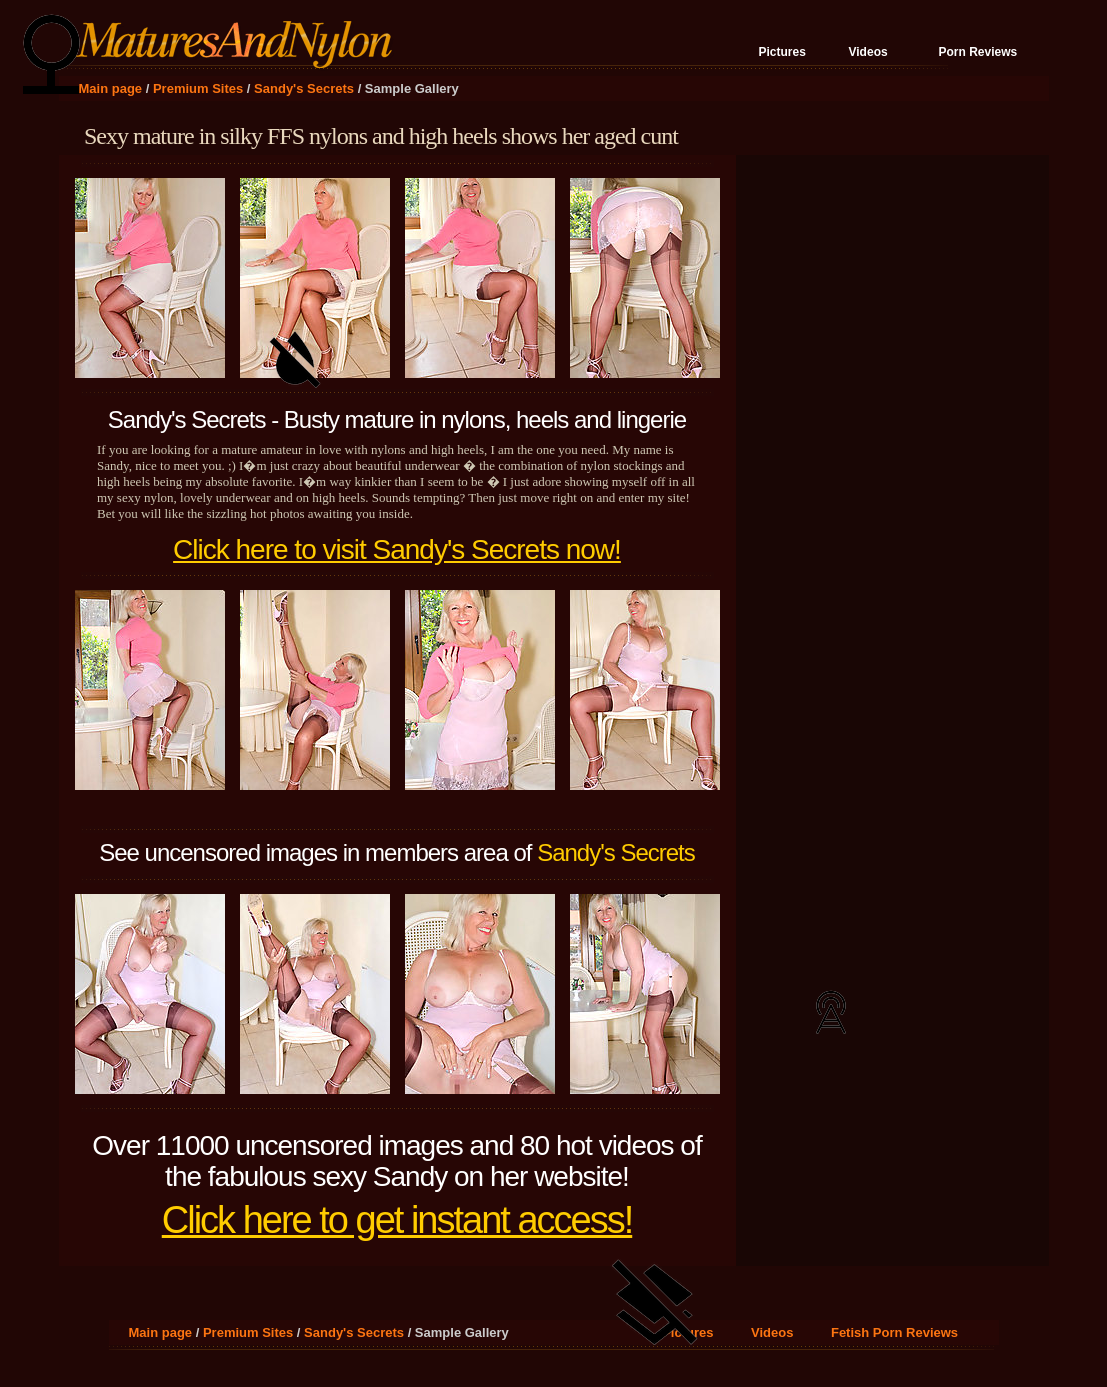  Describe the element at coordinates (51, 54) in the screenshot. I see `view nature or outdoor-related content` at that location.